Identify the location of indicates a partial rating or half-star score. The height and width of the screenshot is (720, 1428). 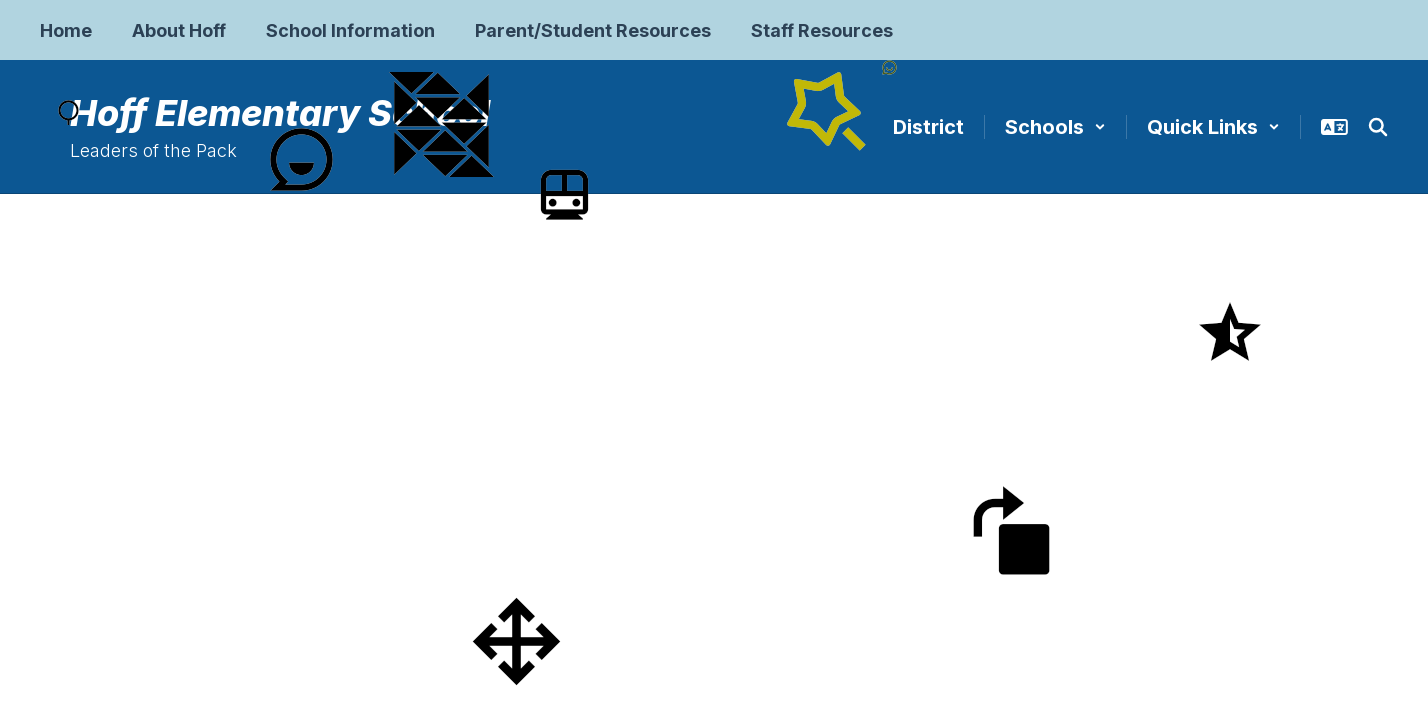
(1230, 333).